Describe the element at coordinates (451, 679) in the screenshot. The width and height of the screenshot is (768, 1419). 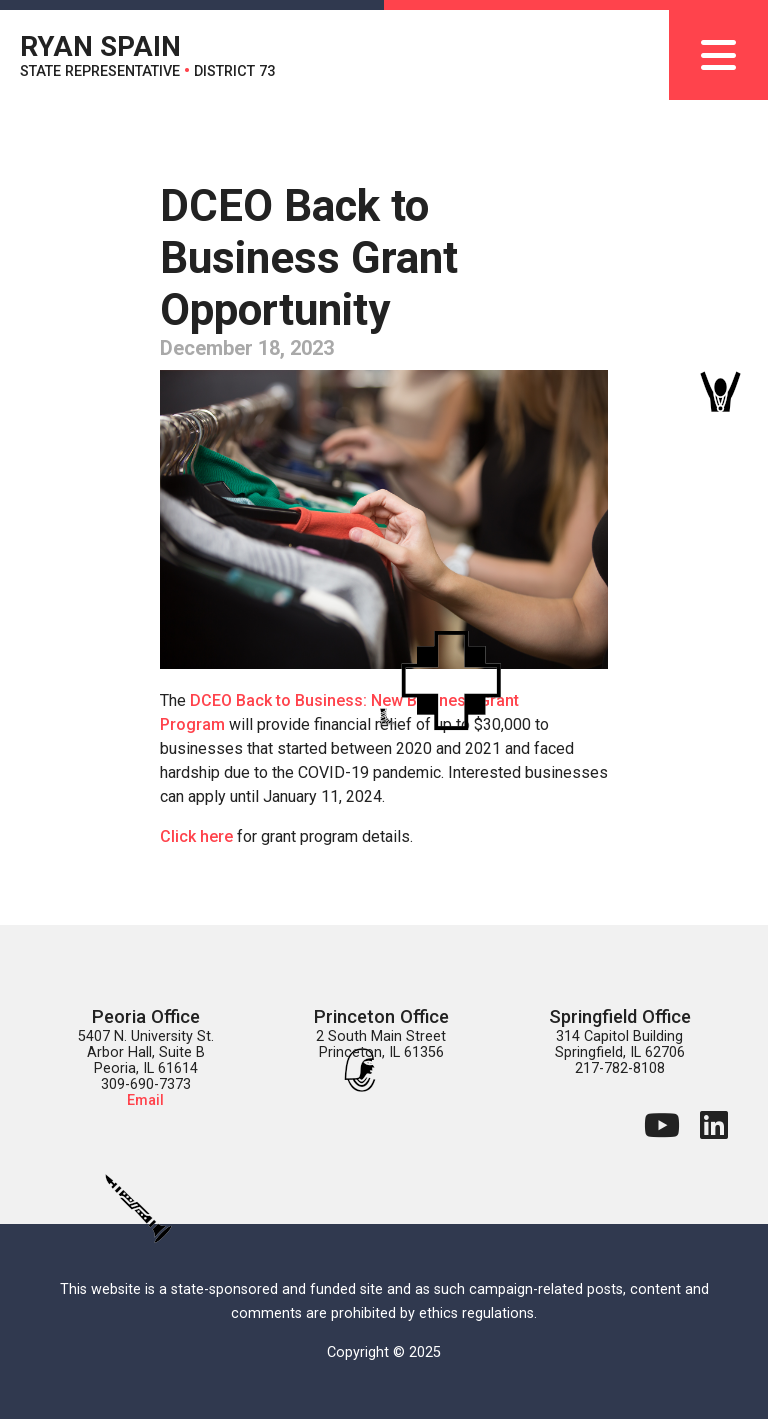
I see `access health or medical features` at that location.